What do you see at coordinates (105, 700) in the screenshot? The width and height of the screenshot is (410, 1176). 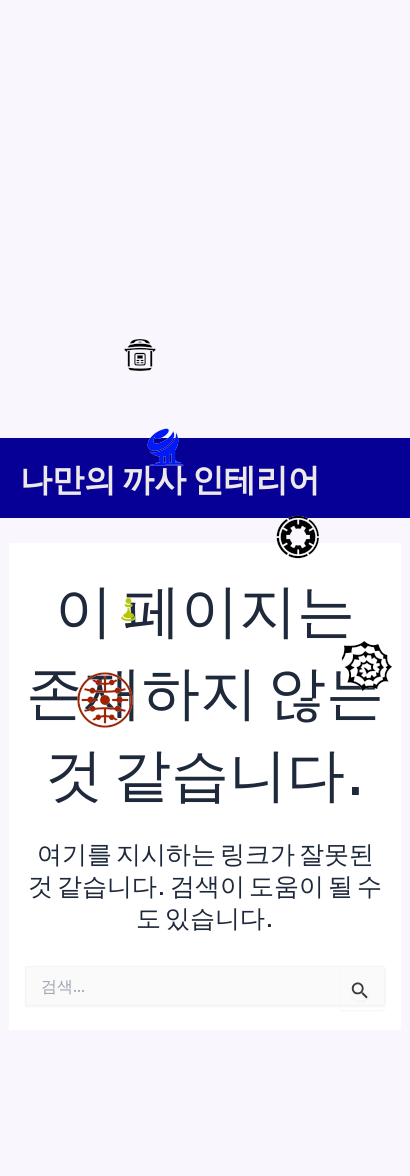 I see `access cage or enclosure settings in a game` at bounding box center [105, 700].